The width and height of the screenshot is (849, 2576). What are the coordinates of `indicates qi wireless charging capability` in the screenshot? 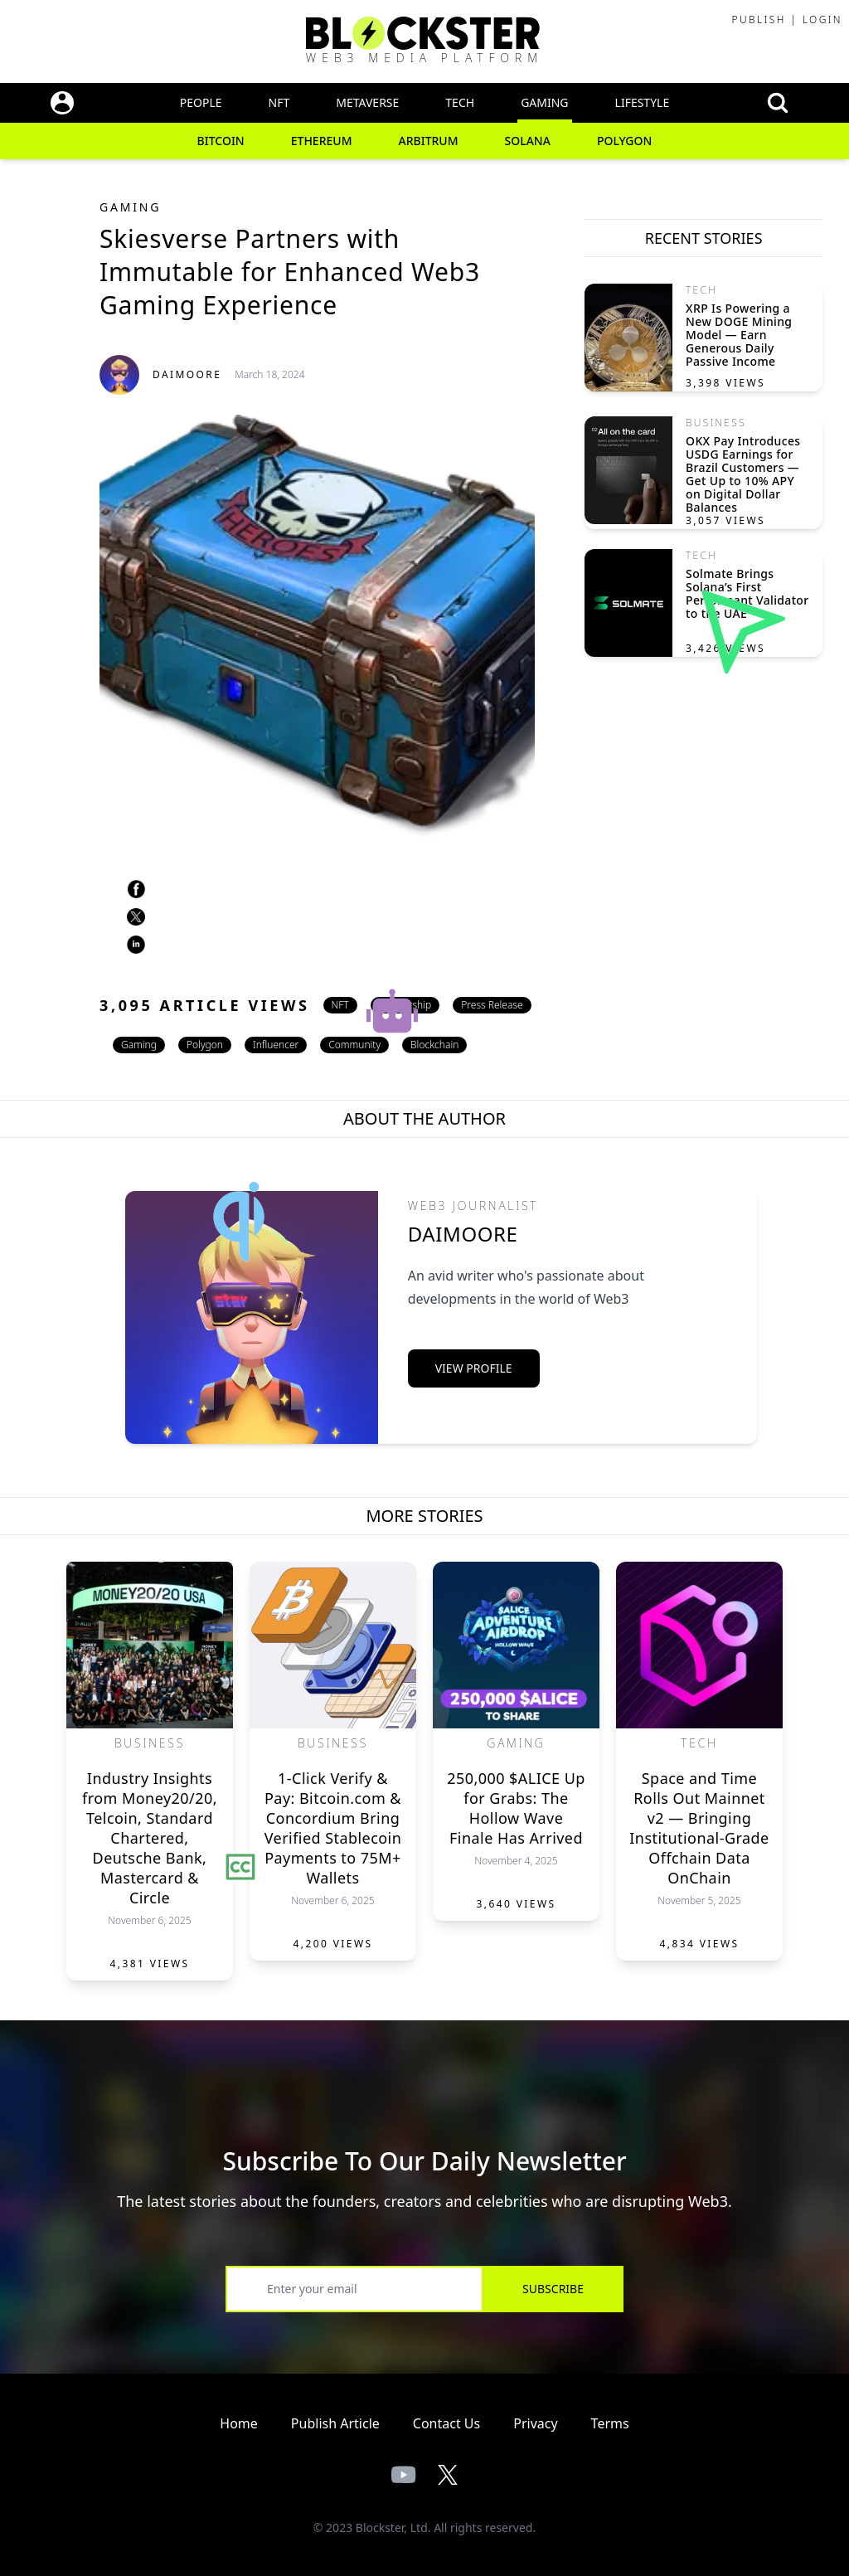 It's located at (239, 1222).